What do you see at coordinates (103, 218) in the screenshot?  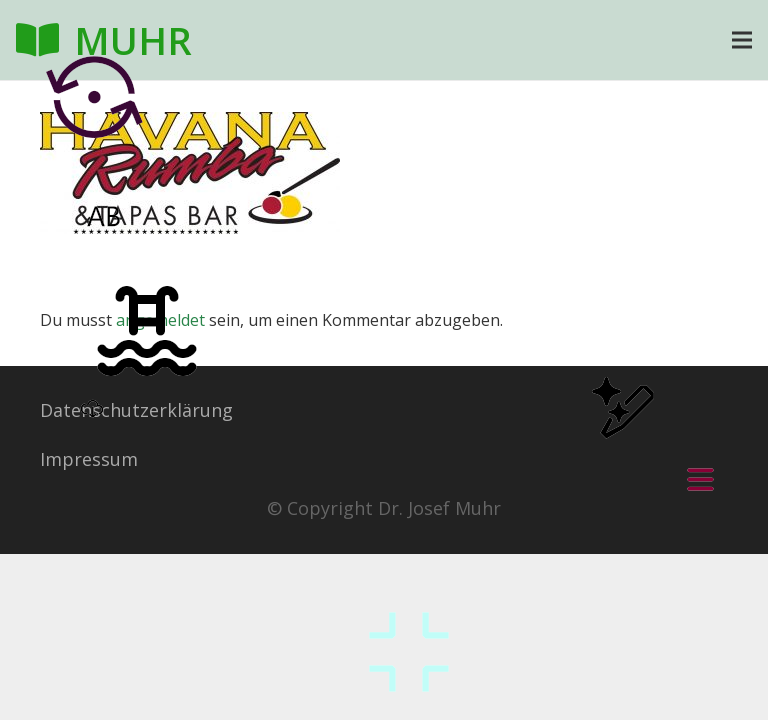 I see `toggle case-sensitive search matching` at bounding box center [103, 218].